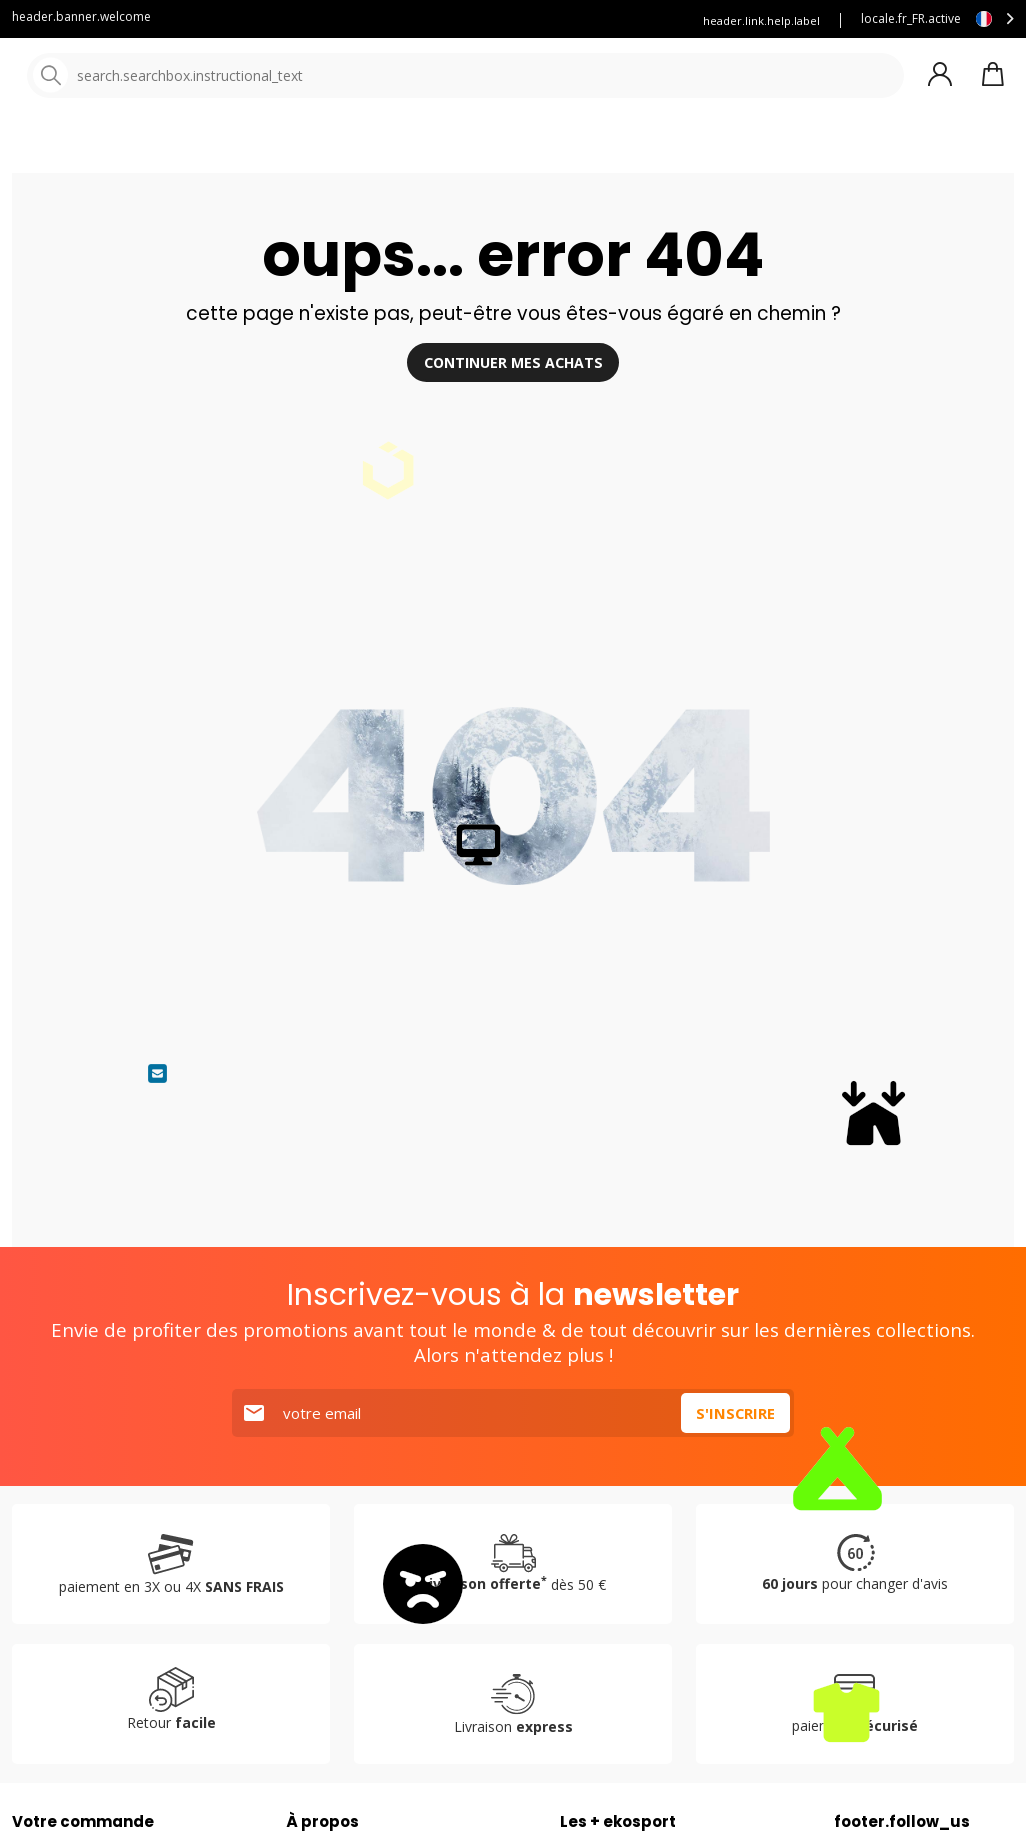 The image size is (1026, 1840). I want to click on open your email inbox, so click(157, 1073).